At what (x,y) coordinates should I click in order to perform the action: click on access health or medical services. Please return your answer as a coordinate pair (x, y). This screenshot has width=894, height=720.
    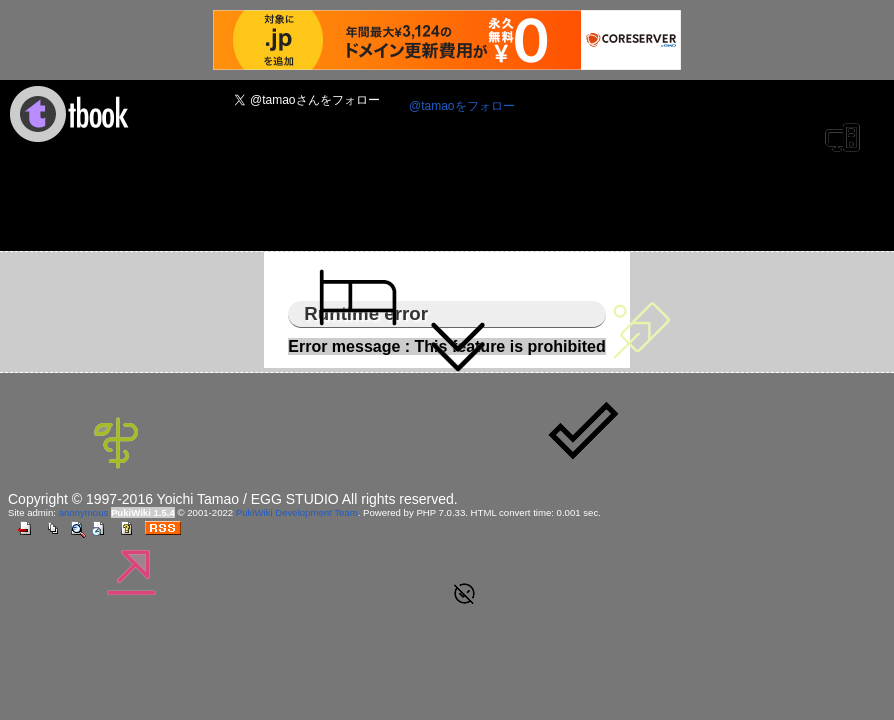
    Looking at the image, I should click on (118, 443).